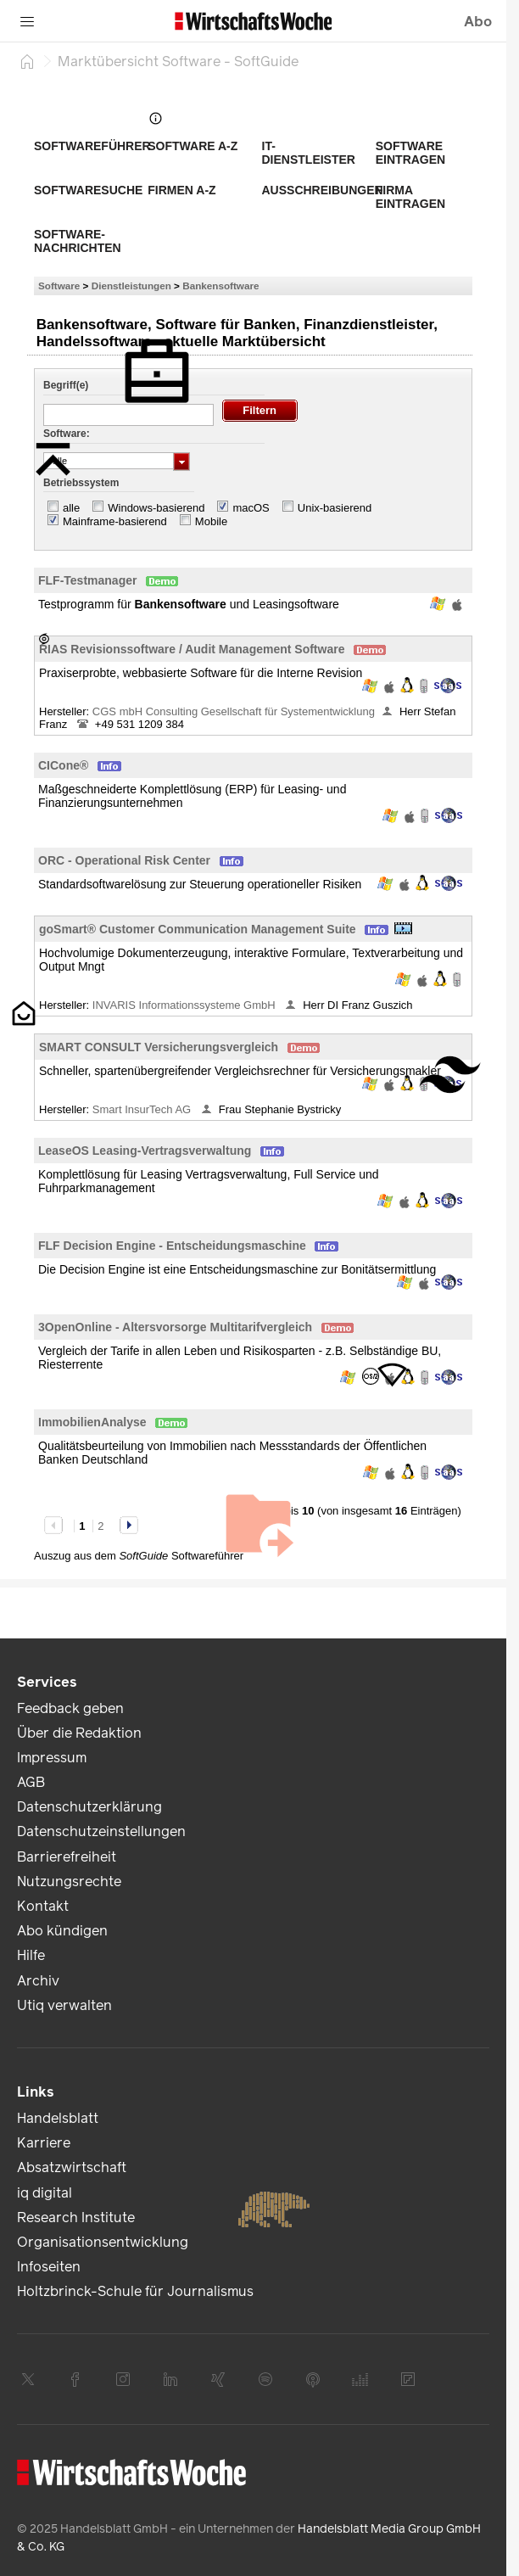  I want to click on indicates typhoon or hurricane weather alert, so click(44, 639).